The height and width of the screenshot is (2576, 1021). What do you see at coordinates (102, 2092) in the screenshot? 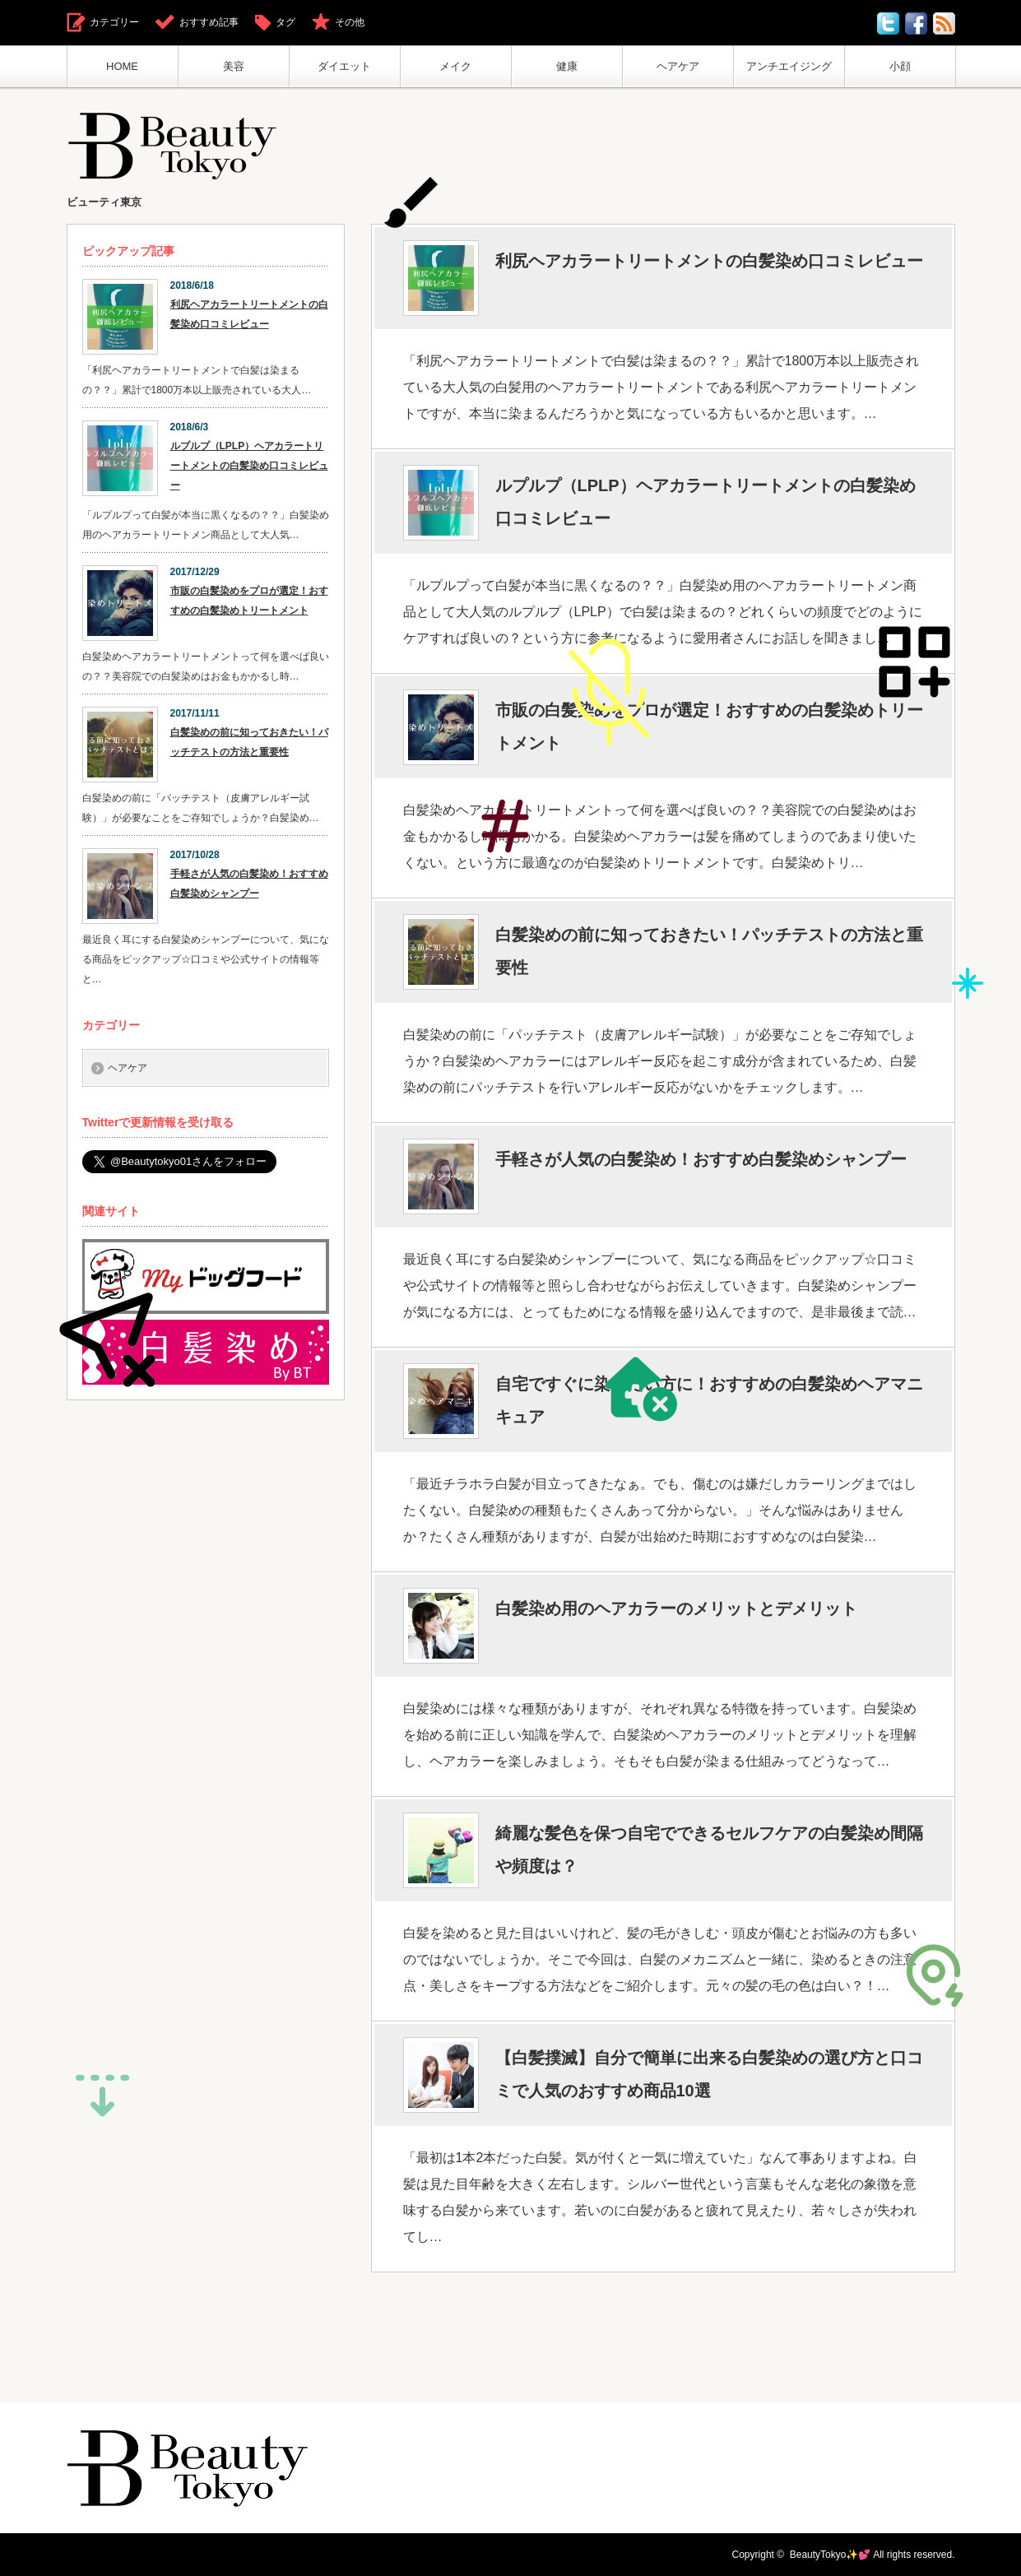
I see `expand collapsed content below` at bounding box center [102, 2092].